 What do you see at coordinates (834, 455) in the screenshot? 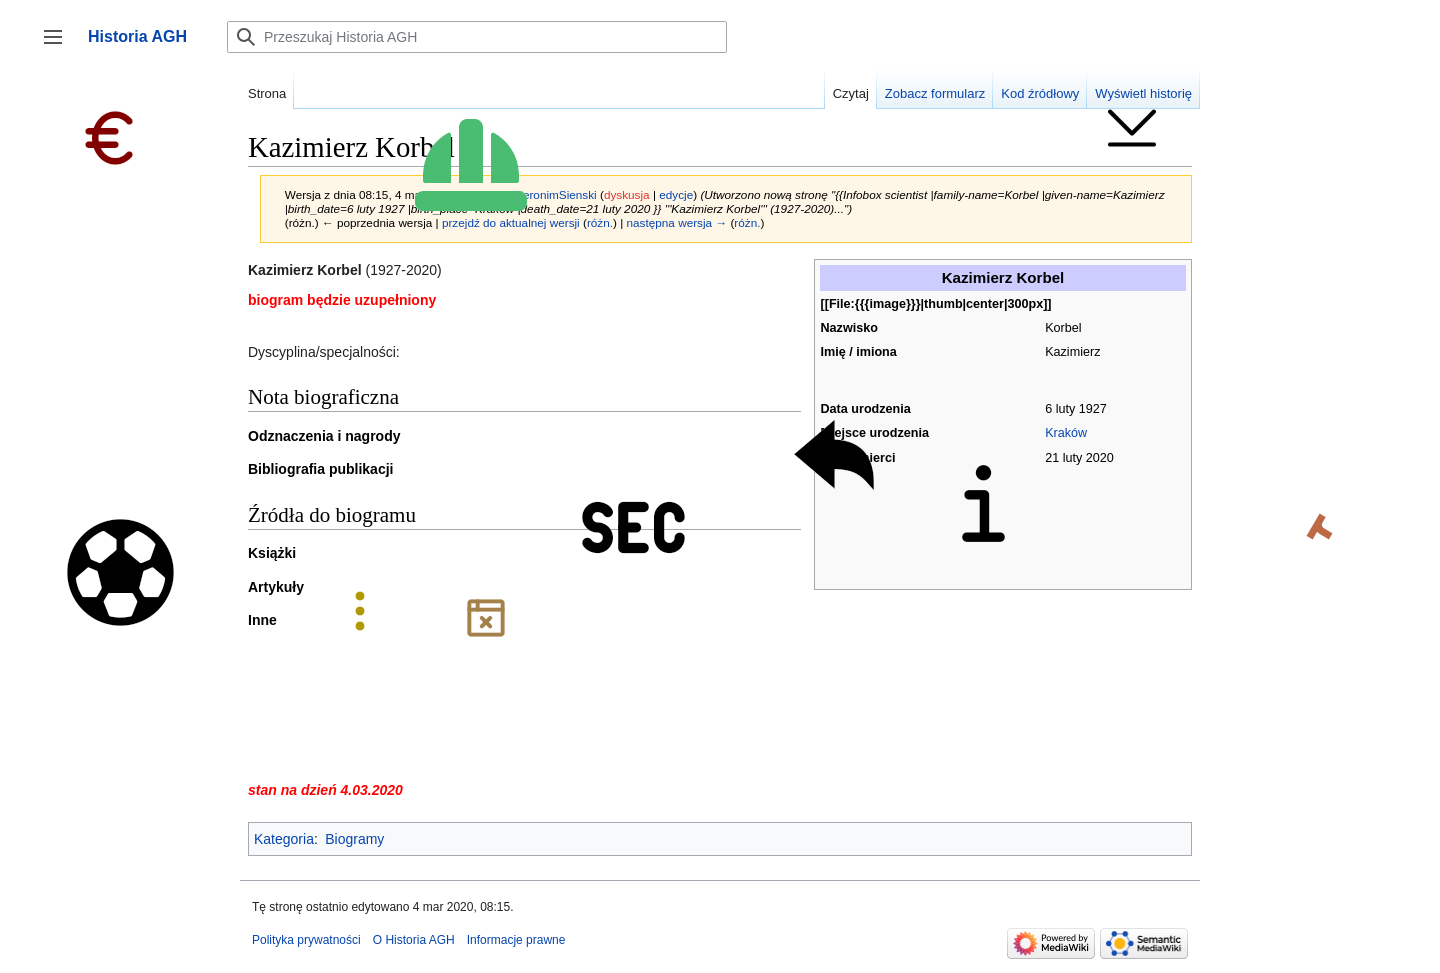
I see `undo the last action` at bounding box center [834, 455].